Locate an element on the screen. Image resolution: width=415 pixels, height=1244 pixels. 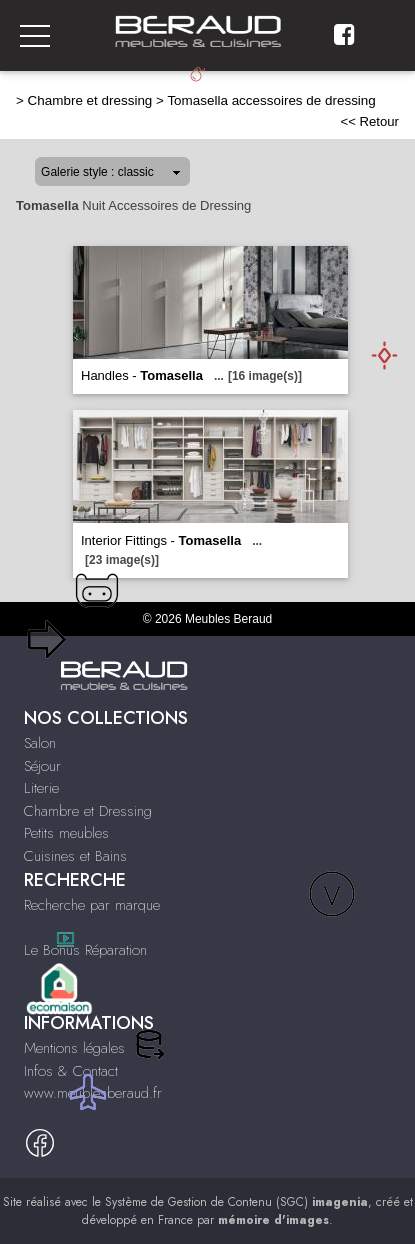
finn the human character icon from adventure time is located at coordinates (97, 590).